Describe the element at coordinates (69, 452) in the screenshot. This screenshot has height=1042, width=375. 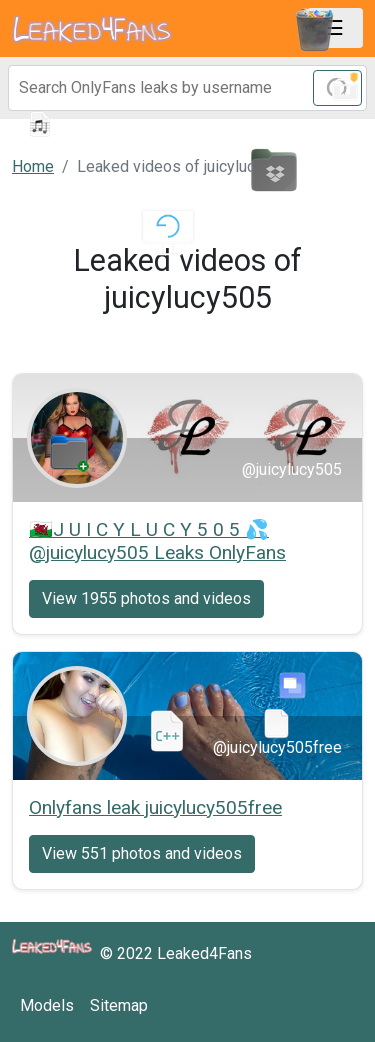
I see `create a new folder` at that location.